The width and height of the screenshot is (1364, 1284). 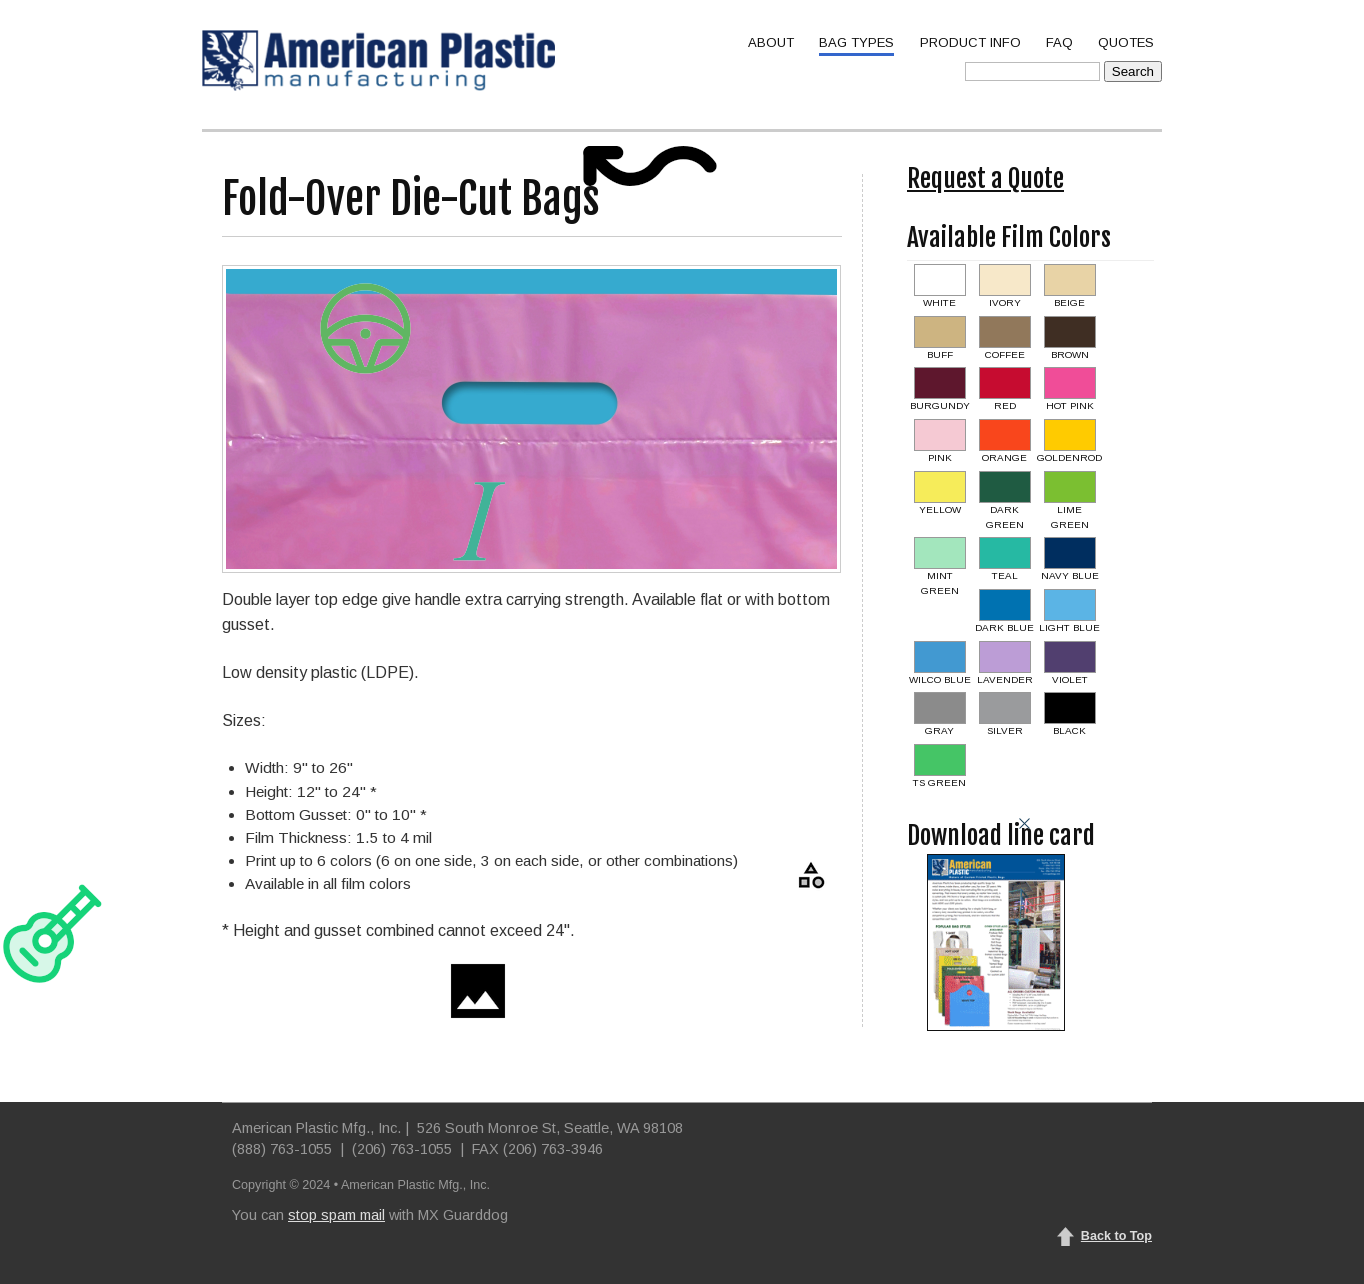 I want to click on close a dialog or modal, so click(x=1024, y=823).